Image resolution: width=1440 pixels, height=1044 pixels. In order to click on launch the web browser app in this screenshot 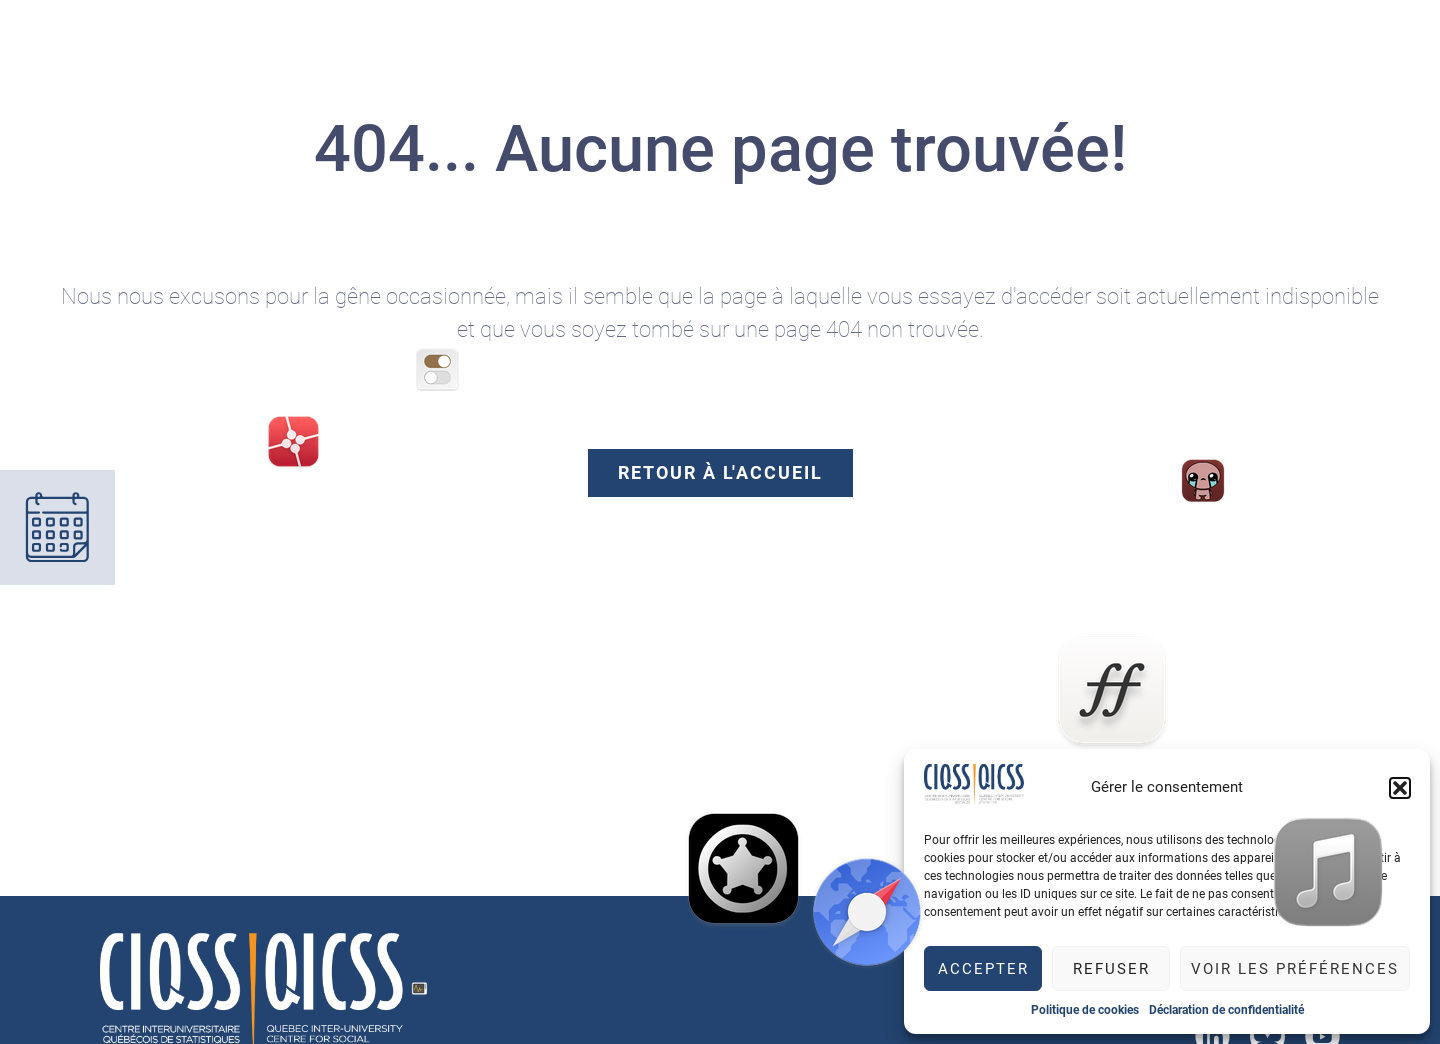, I will do `click(867, 912)`.